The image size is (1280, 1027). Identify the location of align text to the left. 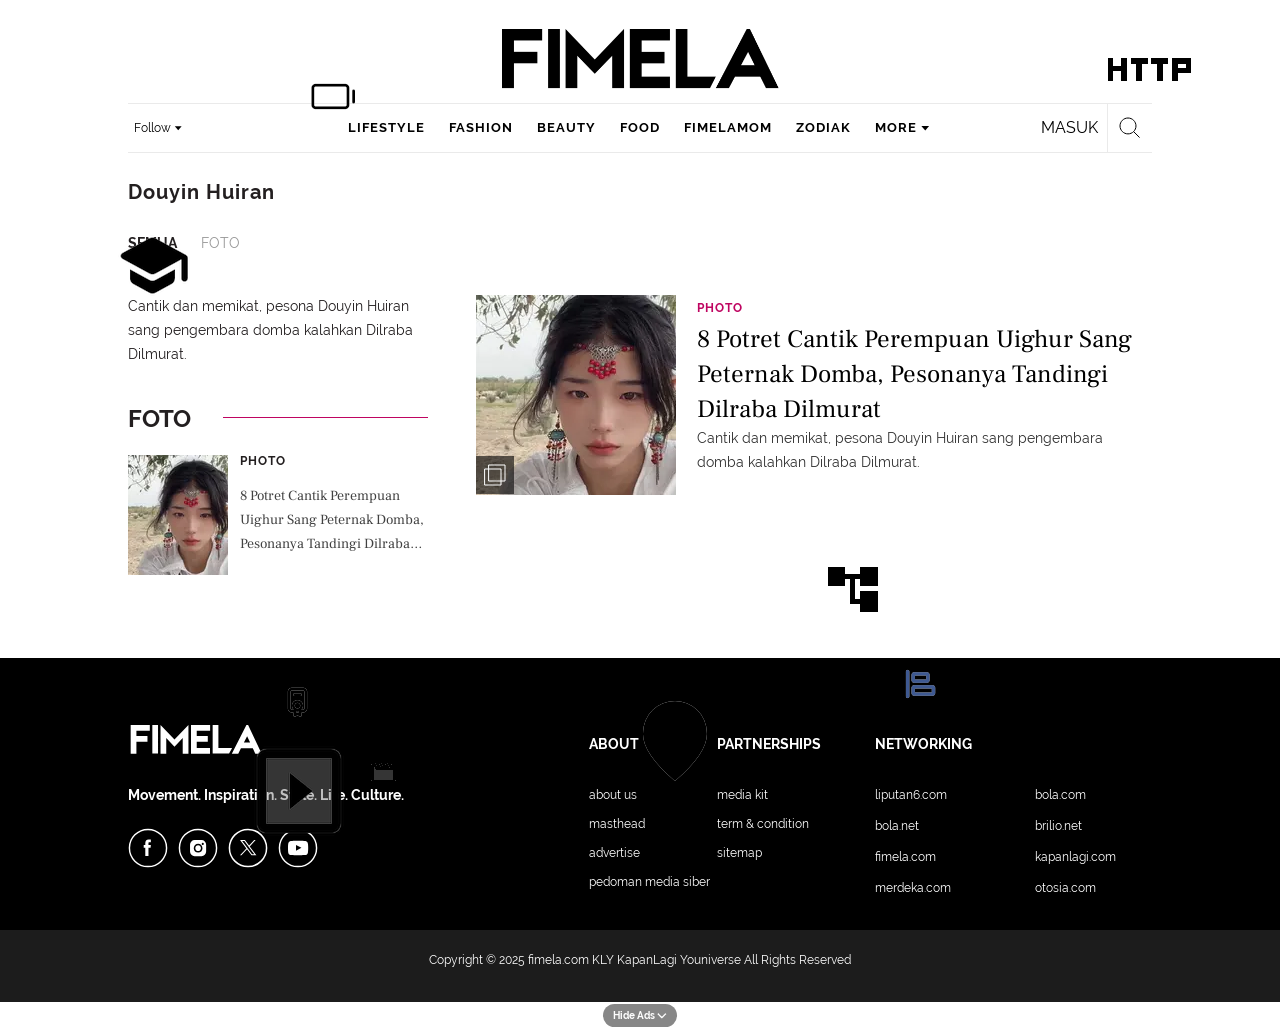
(920, 684).